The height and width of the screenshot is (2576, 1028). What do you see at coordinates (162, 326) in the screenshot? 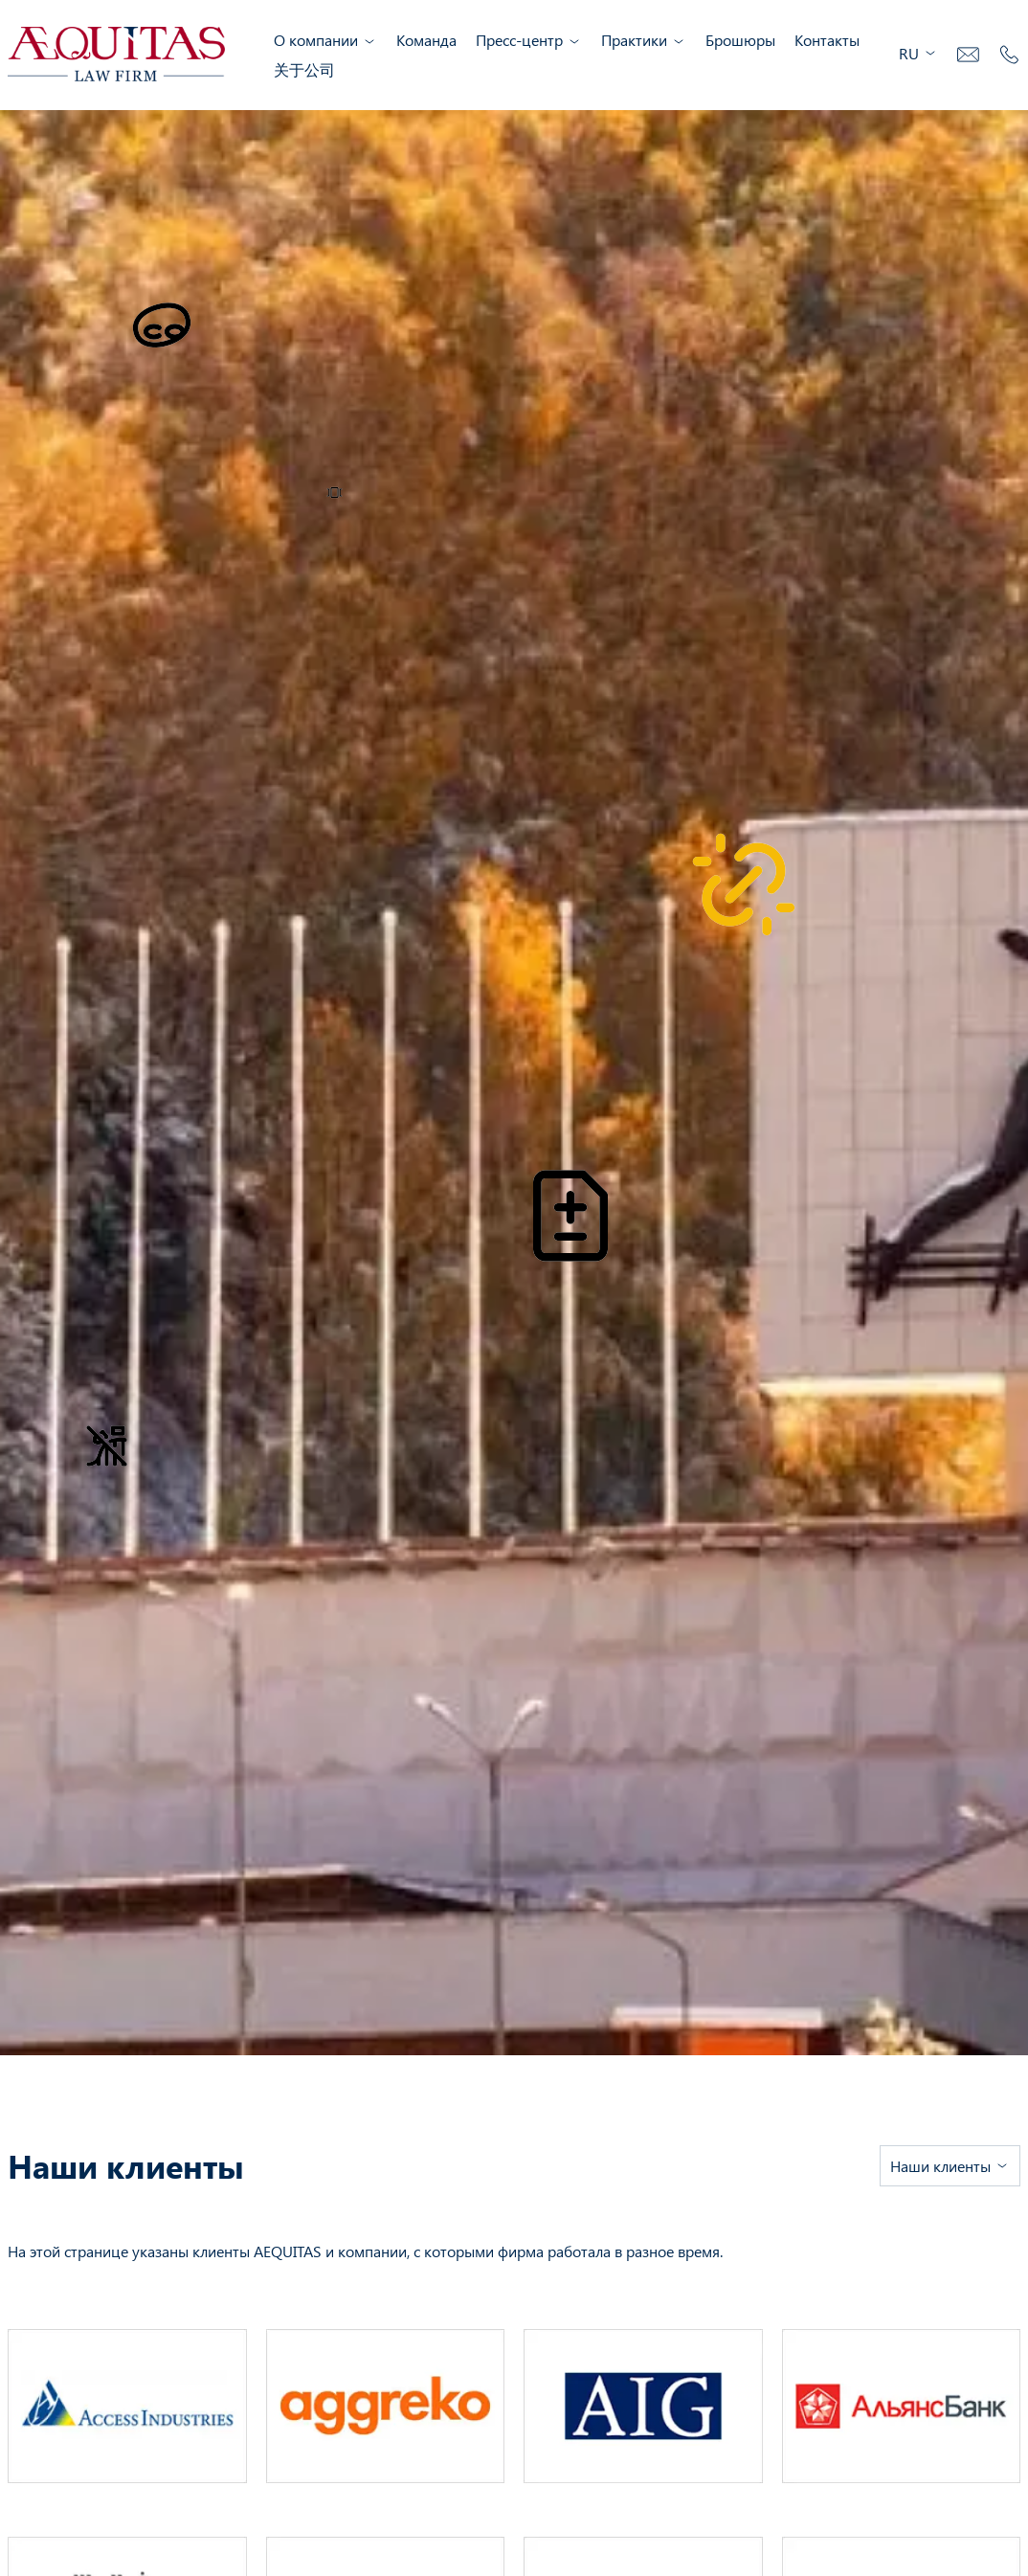
I see `open cohost social media app` at bounding box center [162, 326].